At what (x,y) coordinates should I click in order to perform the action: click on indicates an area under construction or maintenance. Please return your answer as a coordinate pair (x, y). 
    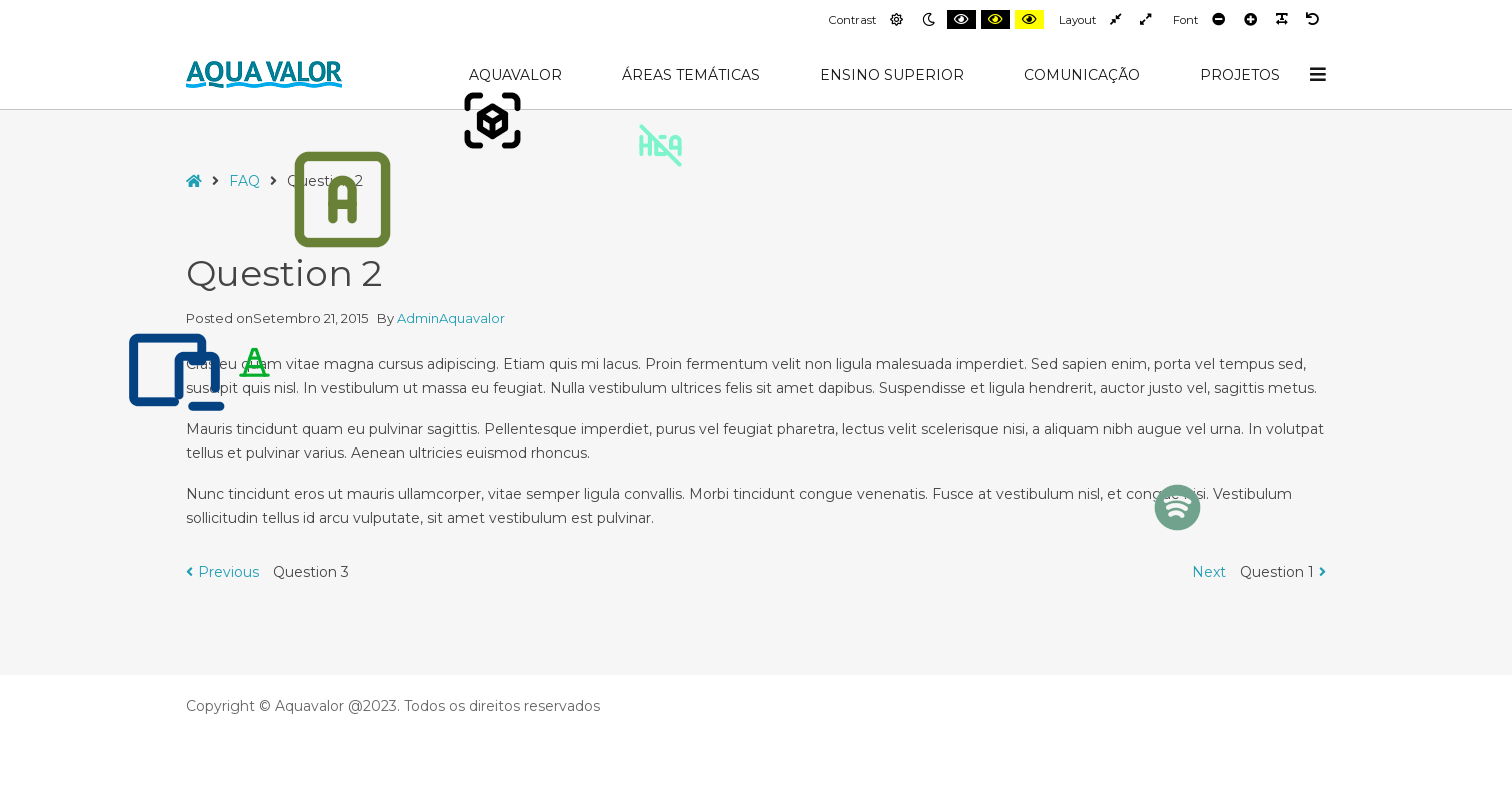
    Looking at the image, I should click on (254, 361).